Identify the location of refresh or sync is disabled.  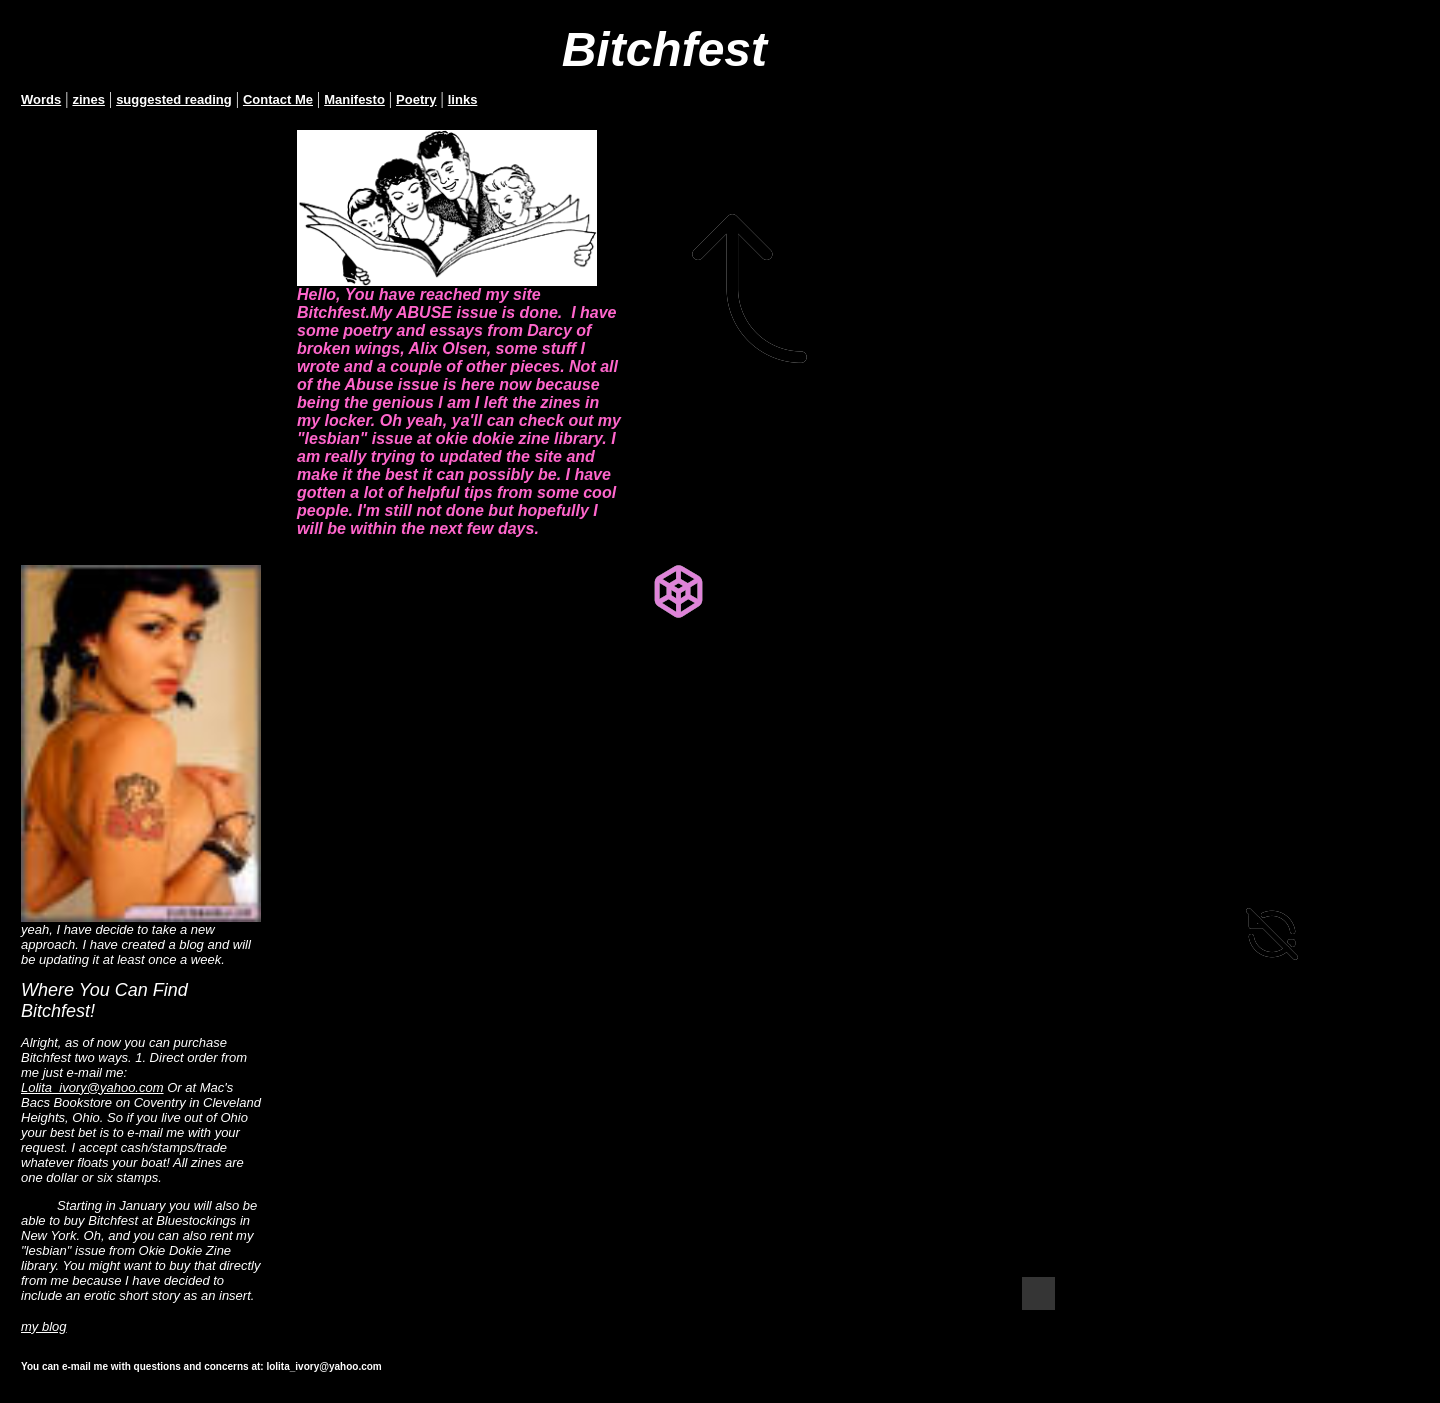
(1272, 934).